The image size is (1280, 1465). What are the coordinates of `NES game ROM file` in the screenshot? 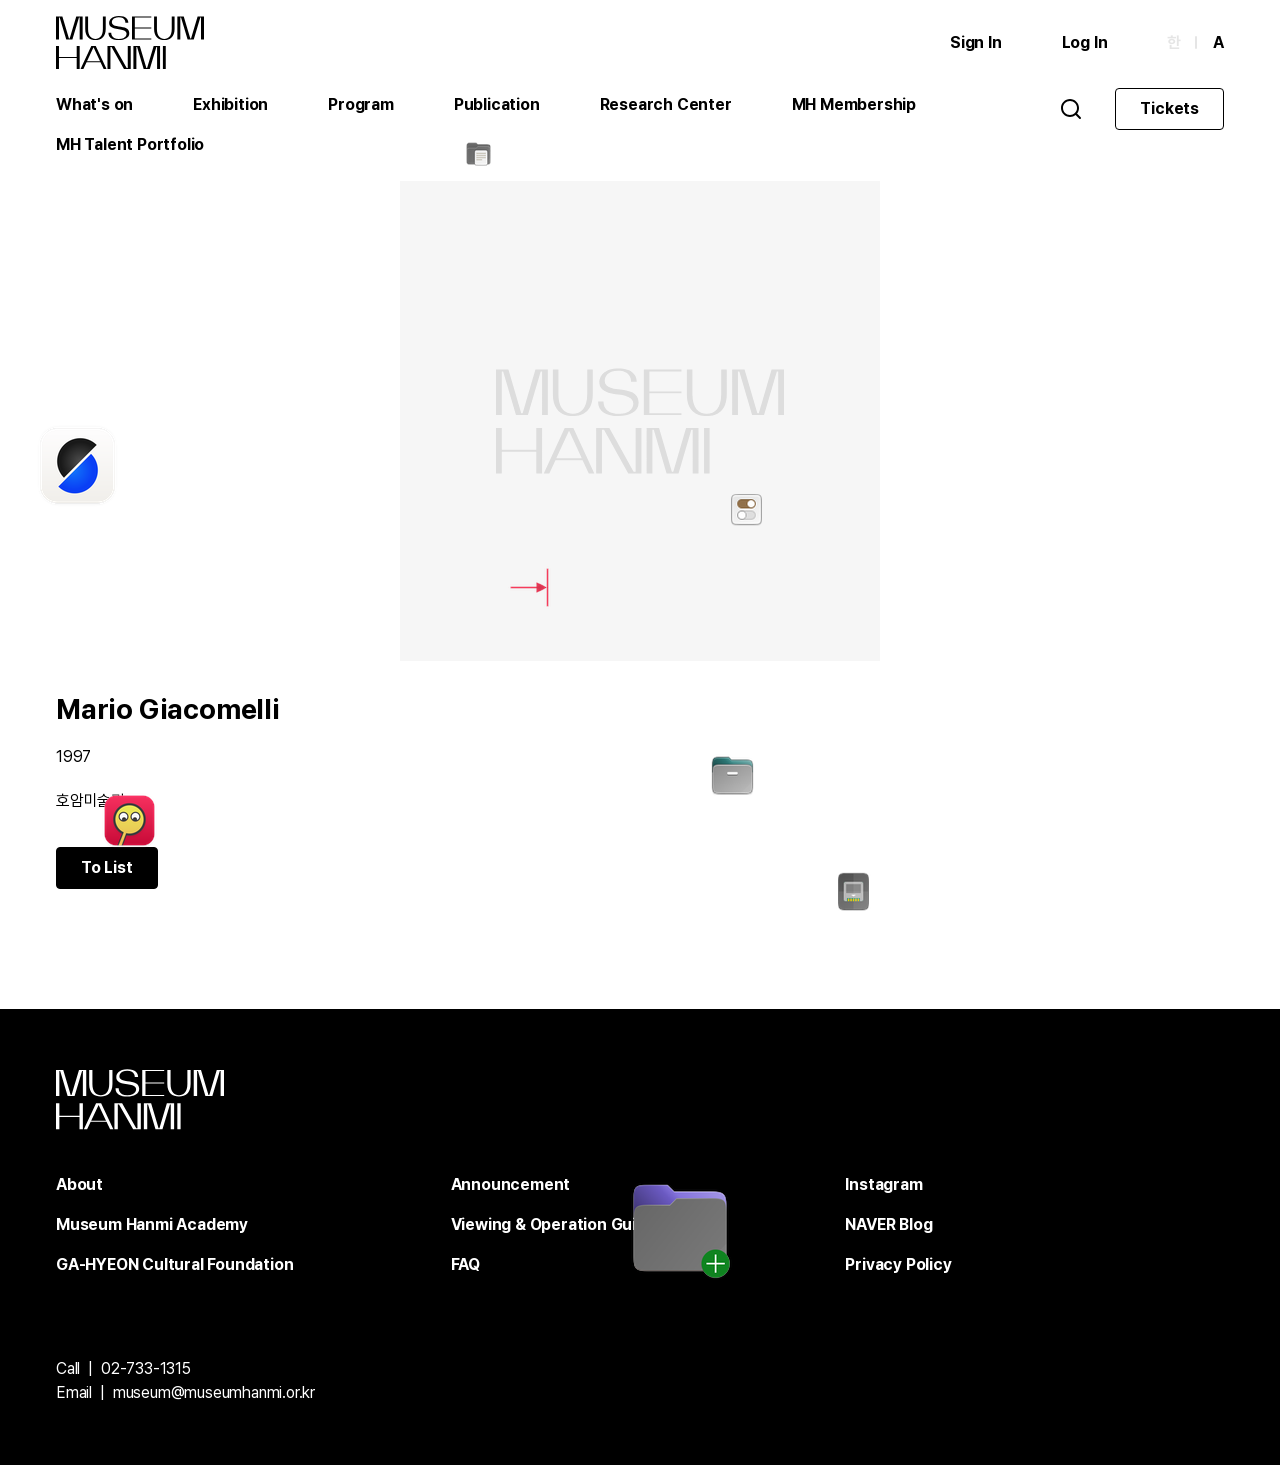 It's located at (853, 891).